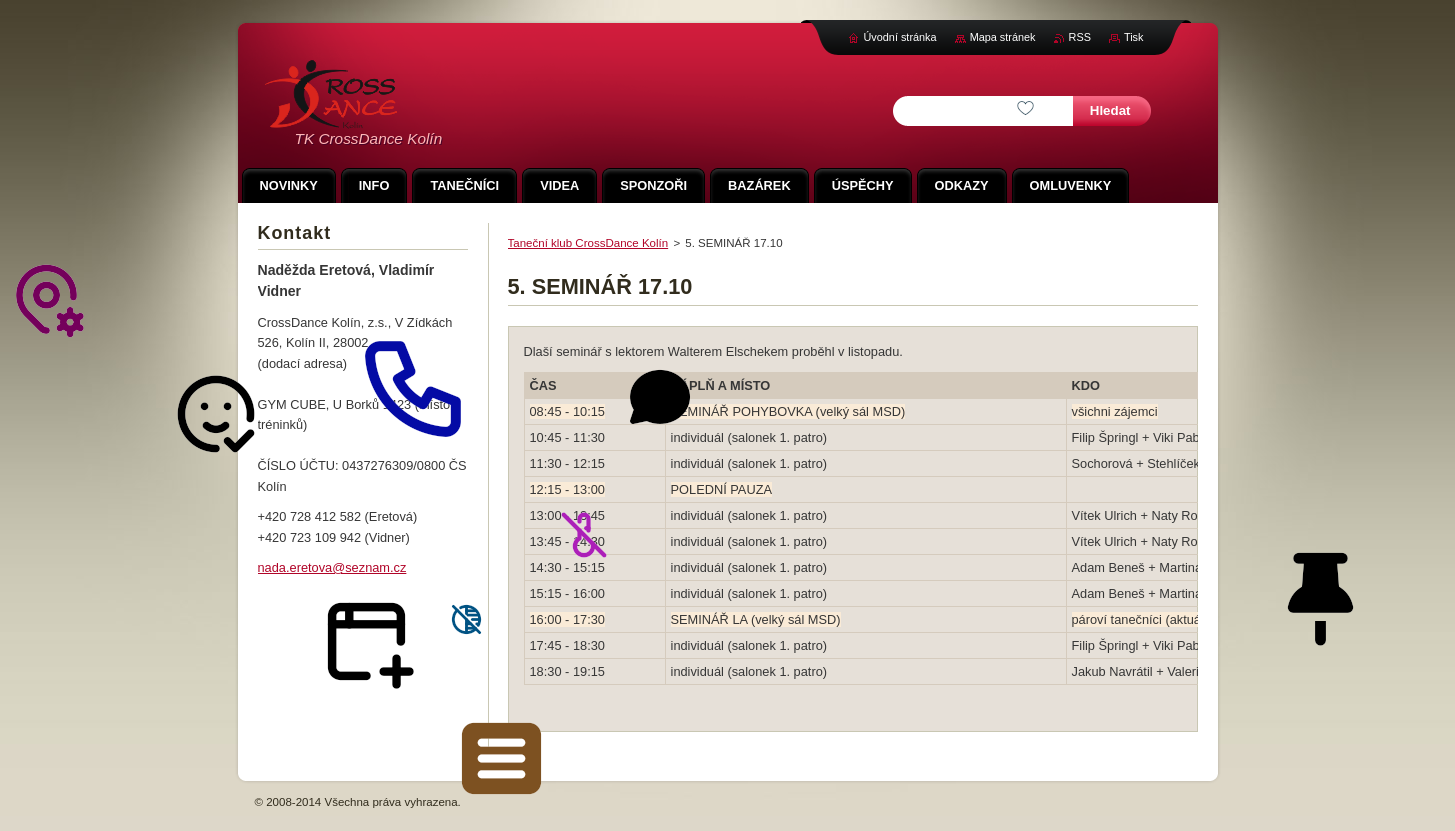  Describe the element at coordinates (501, 758) in the screenshot. I see `view article or document content` at that location.